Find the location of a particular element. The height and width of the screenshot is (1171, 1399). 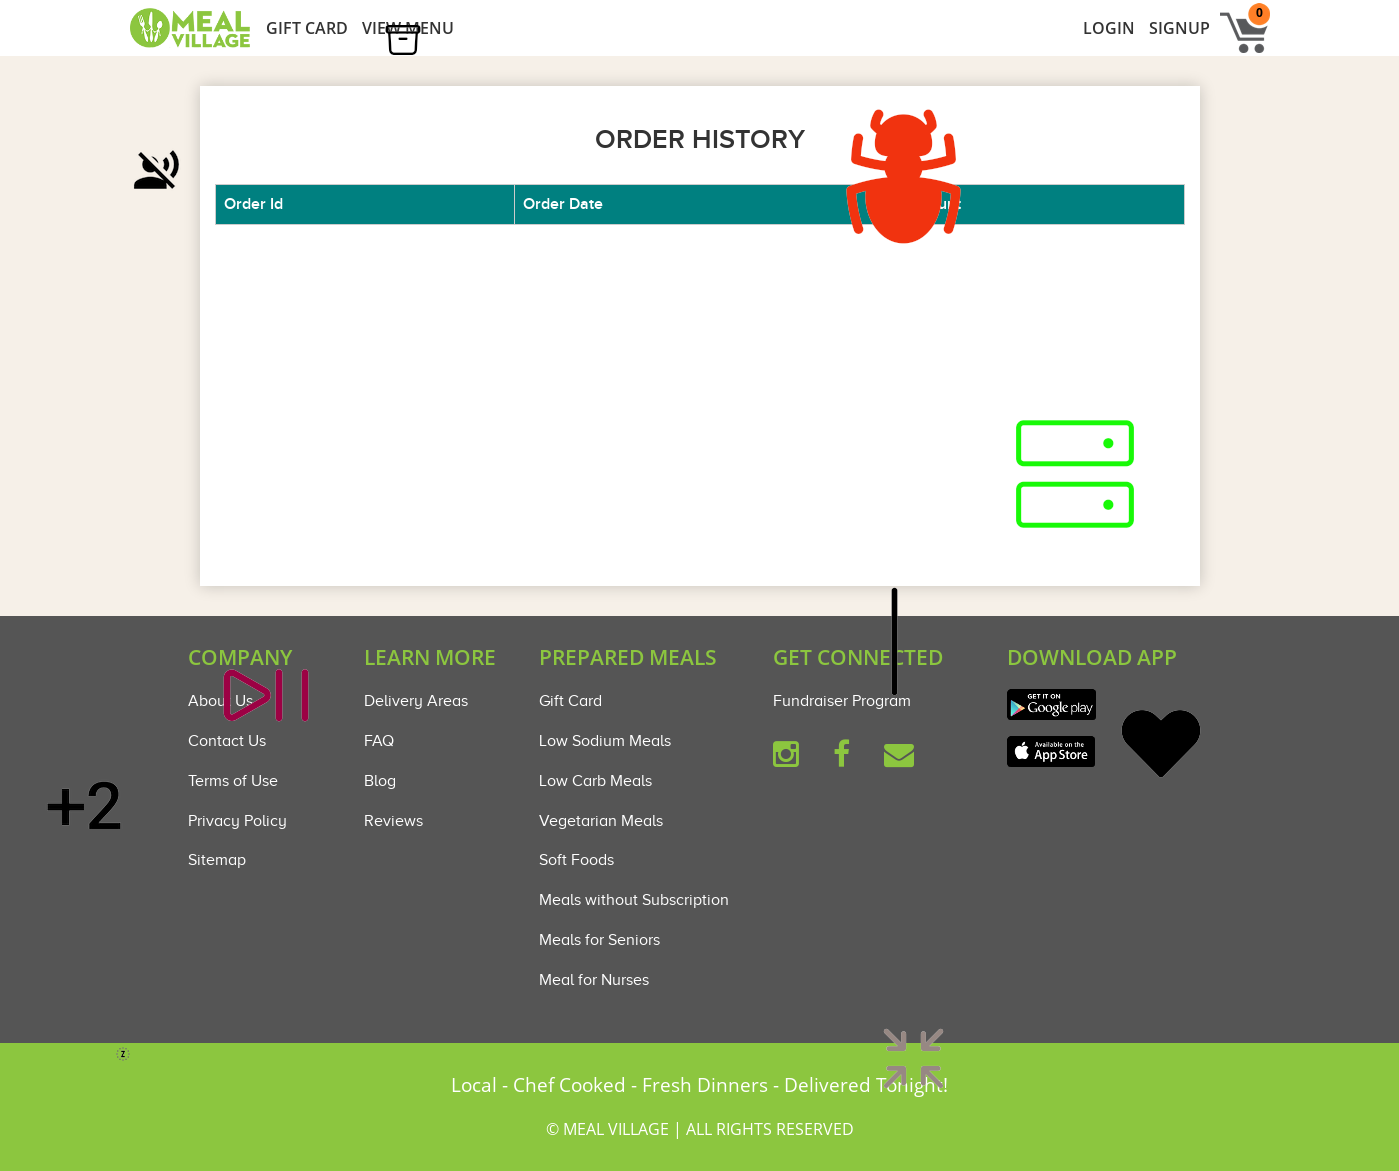

indicates sleep mode or snooze function is located at coordinates (123, 1054).